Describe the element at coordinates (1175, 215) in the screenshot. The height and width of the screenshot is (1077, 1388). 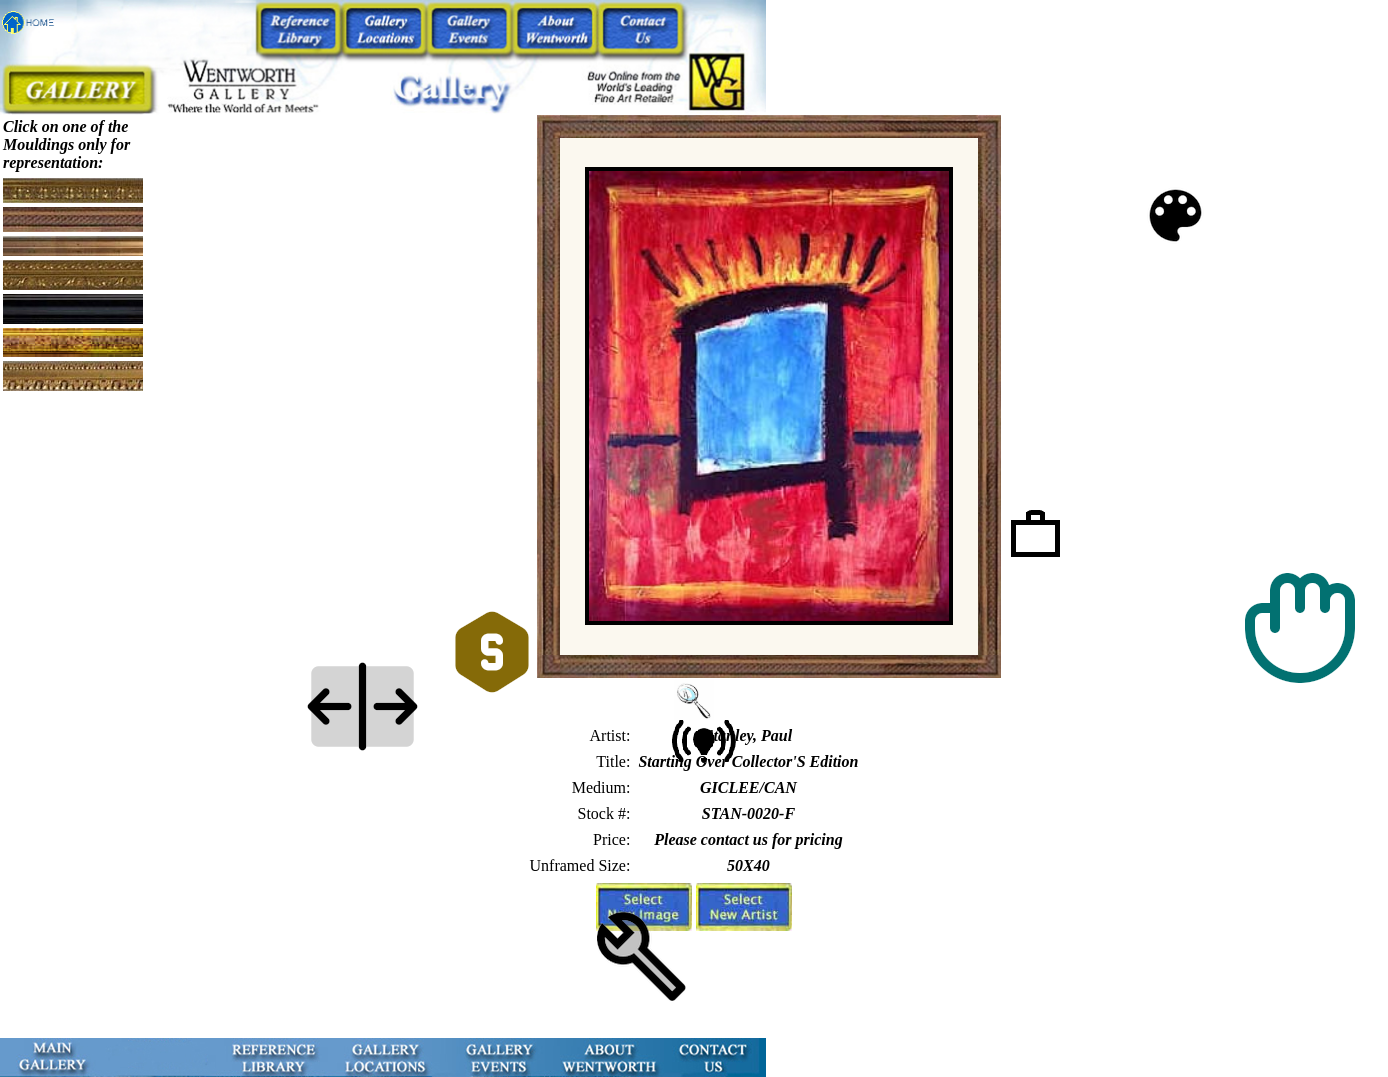
I see `access color or theme customization options` at that location.